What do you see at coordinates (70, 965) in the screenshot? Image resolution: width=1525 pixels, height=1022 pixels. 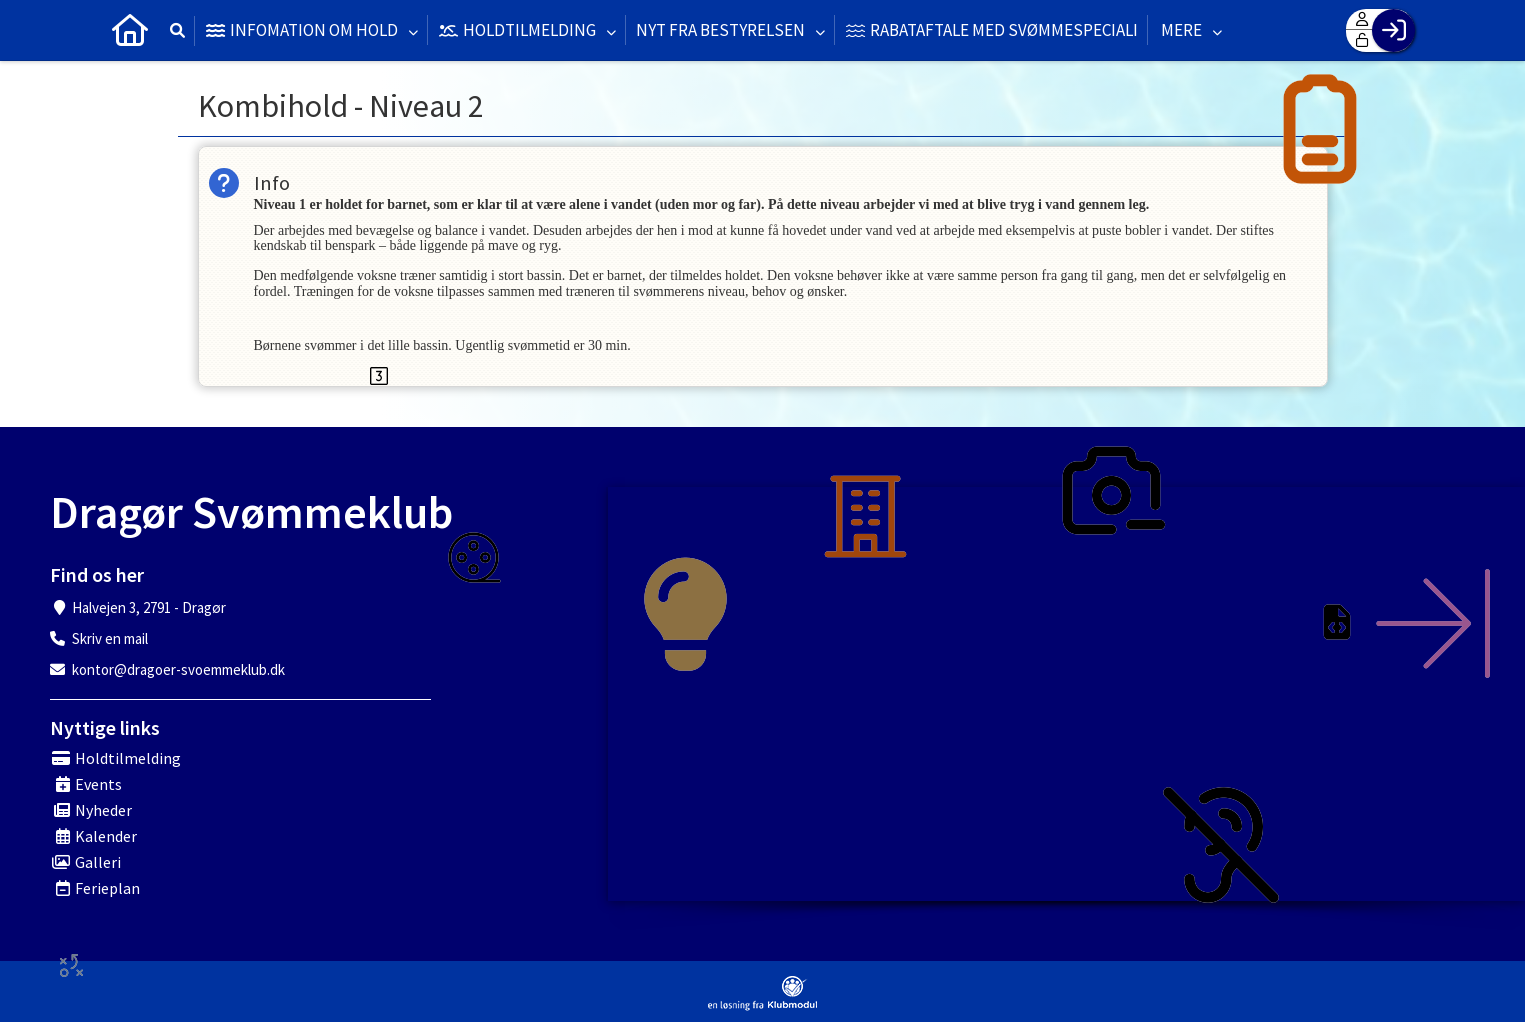 I see `view game plan or strategy` at bounding box center [70, 965].